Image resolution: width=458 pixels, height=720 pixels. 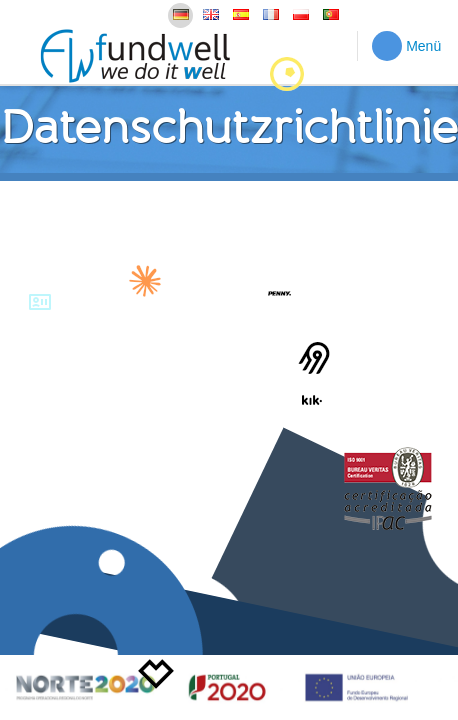 I want to click on airbyte logo - a data integration platform, so click(x=314, y=358).